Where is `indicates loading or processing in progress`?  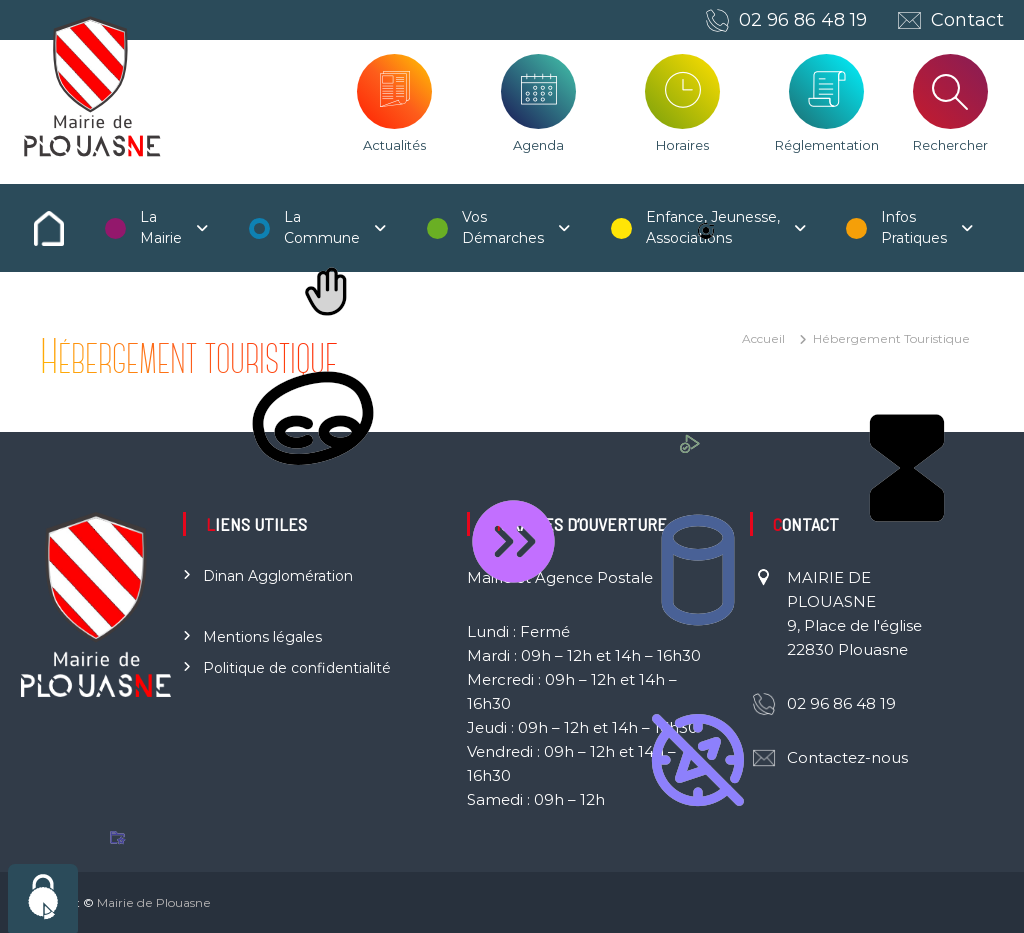
indicates loading or processing in progress is located at coordinates (907, 468).